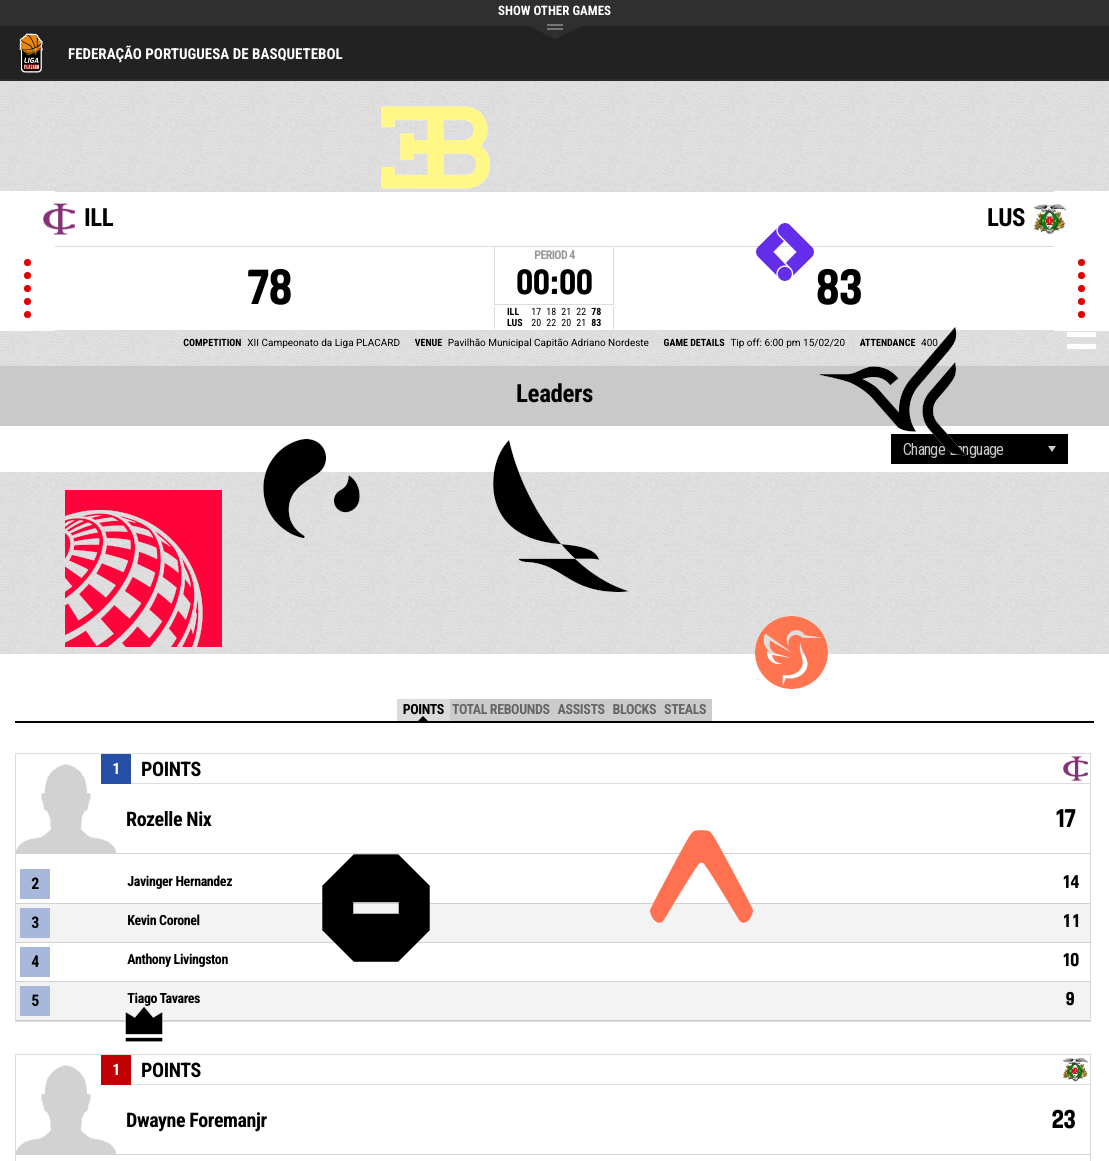  I want to click on bugatti brand logo, so click(435, 147).